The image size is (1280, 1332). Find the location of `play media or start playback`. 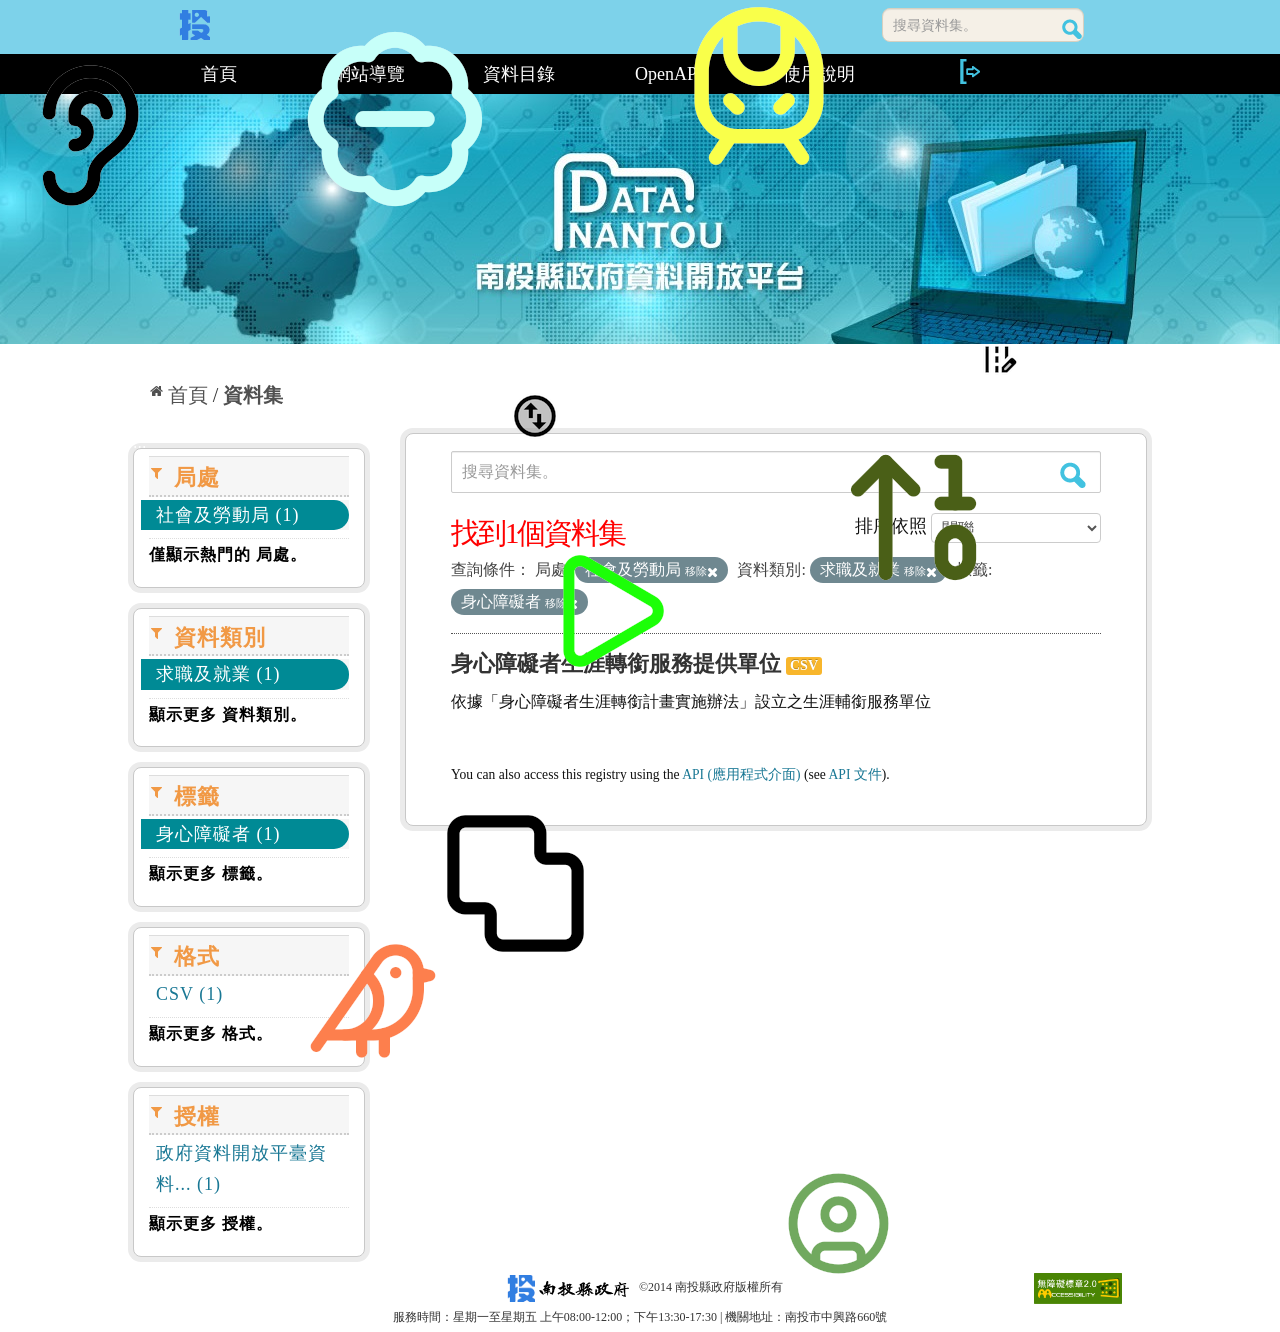

play media or start playback is located at coordinates (608, 611).